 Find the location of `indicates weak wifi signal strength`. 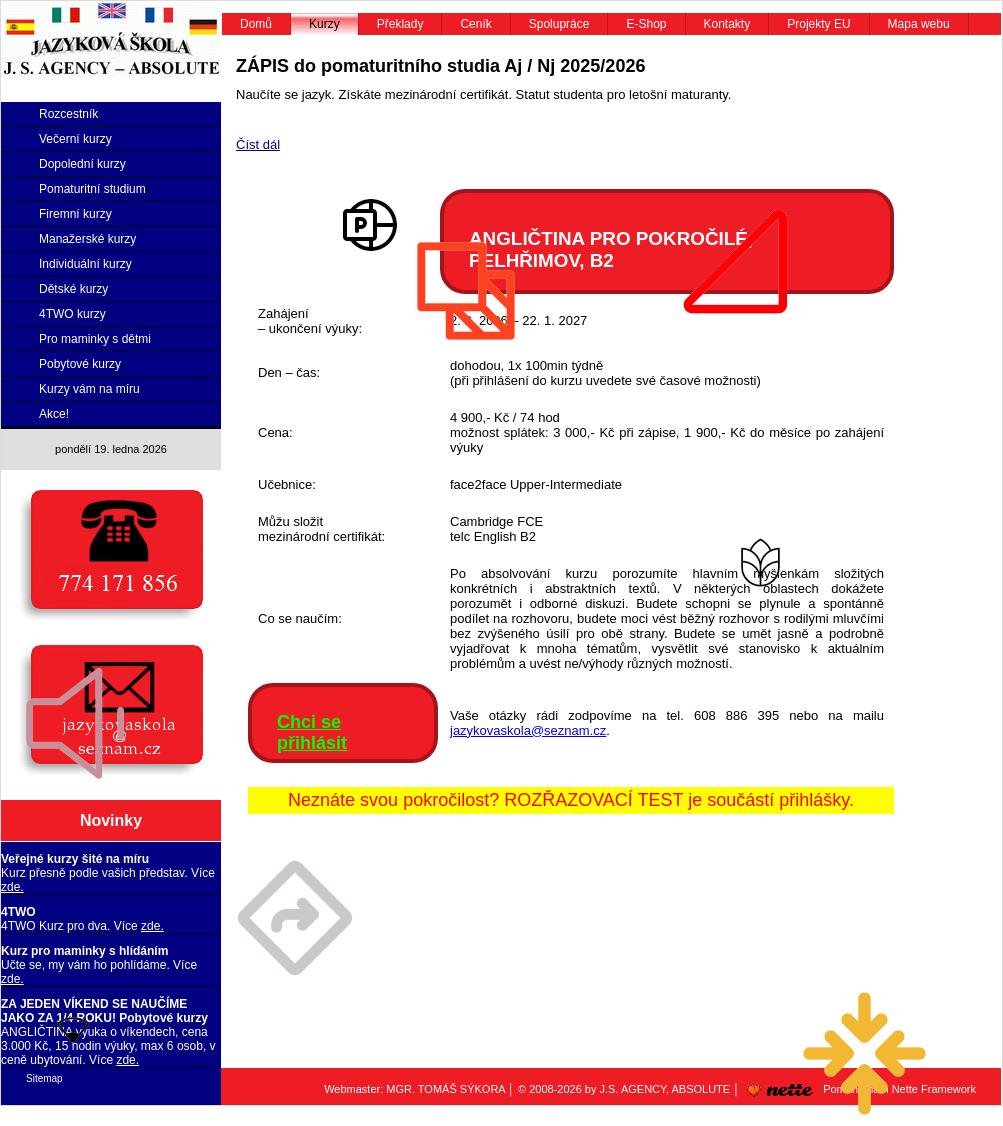

indicates weak wifi signal strength is located at coordinates (73, 1030).